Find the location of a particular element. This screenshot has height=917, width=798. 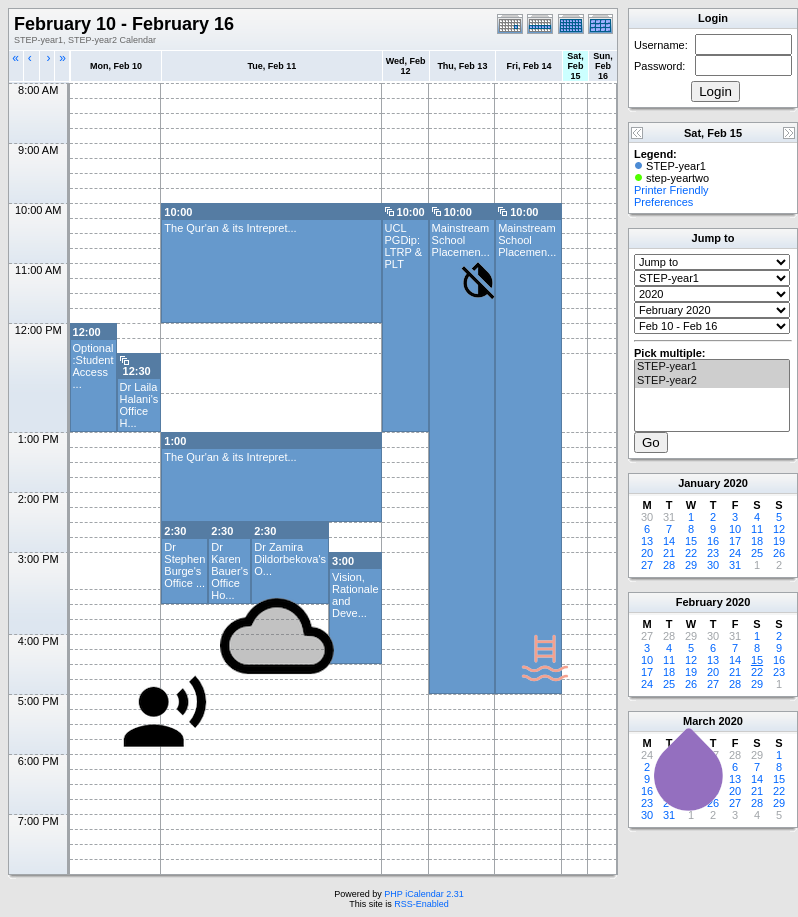

activate voice recording or speech input is located at coordinates (165, 713).